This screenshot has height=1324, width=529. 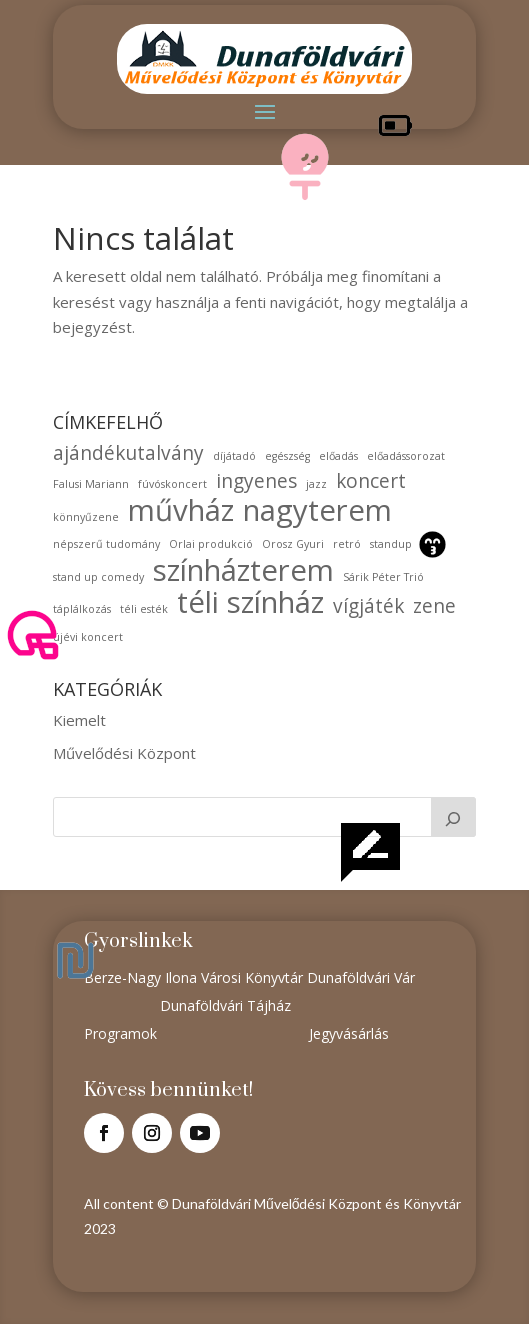 I want to click on indicates battery at 50% charge, so click(x=394, y=125).